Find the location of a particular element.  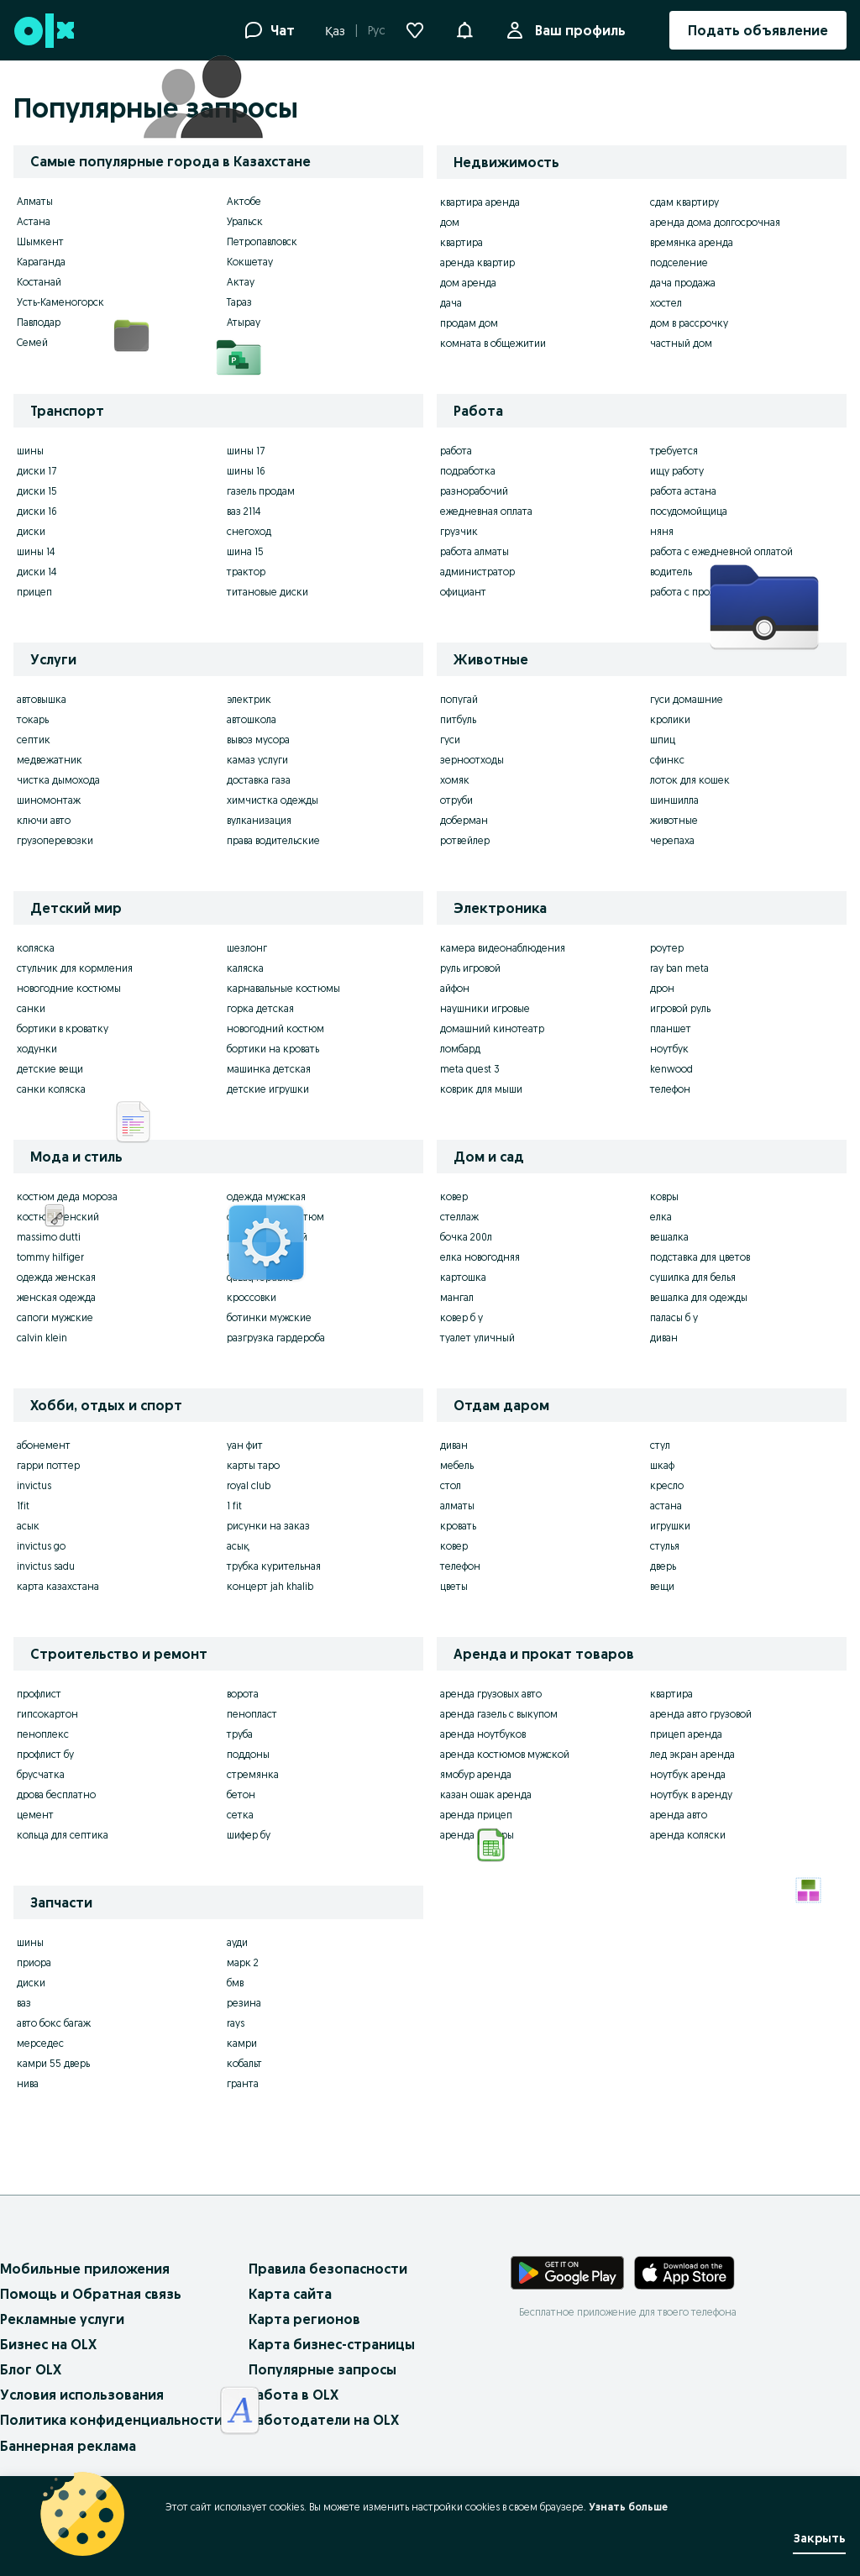

open microsoft project files folder is located at coordinates (239, 359).